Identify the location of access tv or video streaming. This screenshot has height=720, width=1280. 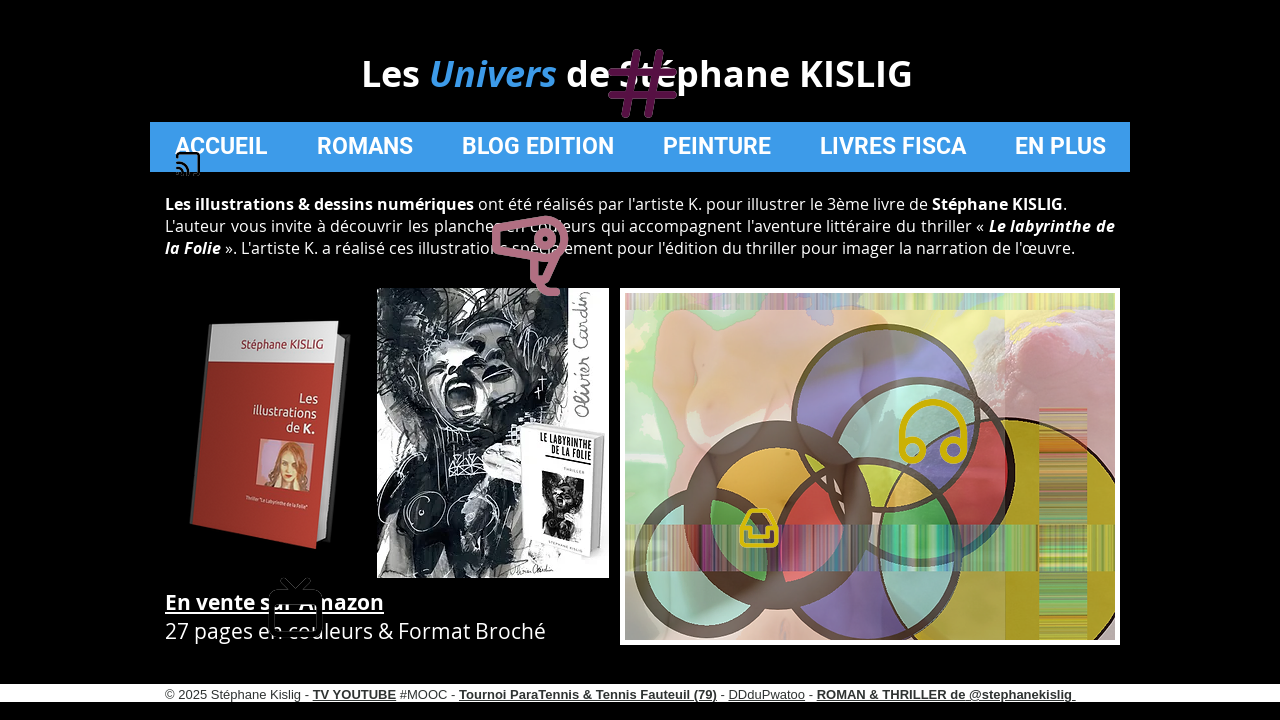
(295, 607).